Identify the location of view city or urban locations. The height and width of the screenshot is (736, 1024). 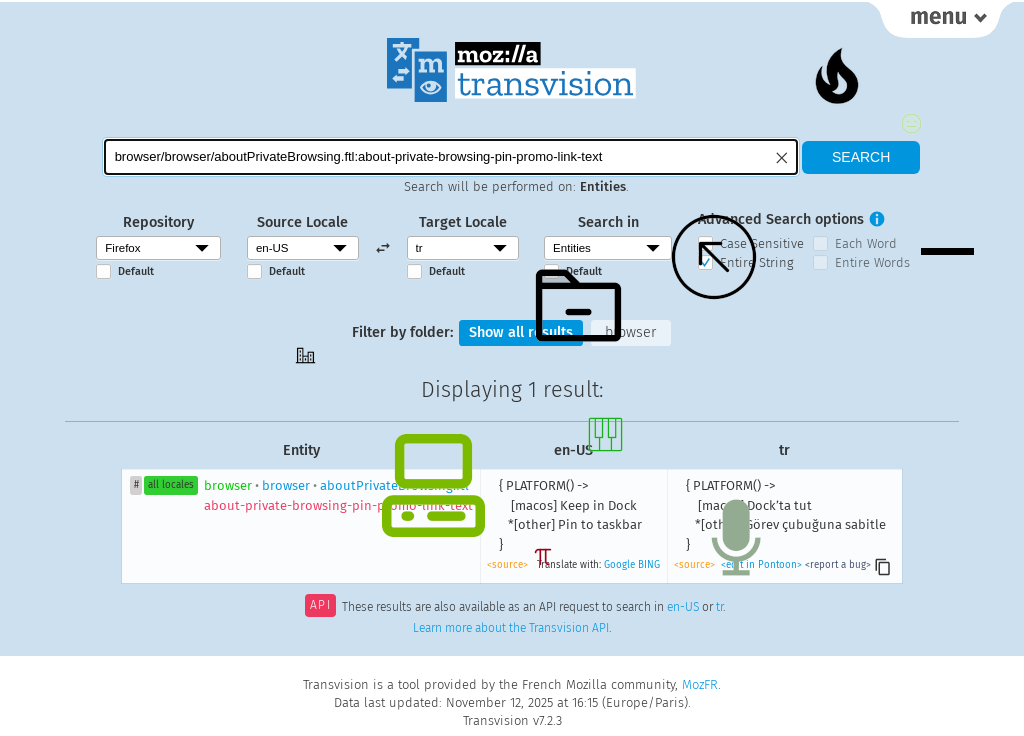
(305, 355).